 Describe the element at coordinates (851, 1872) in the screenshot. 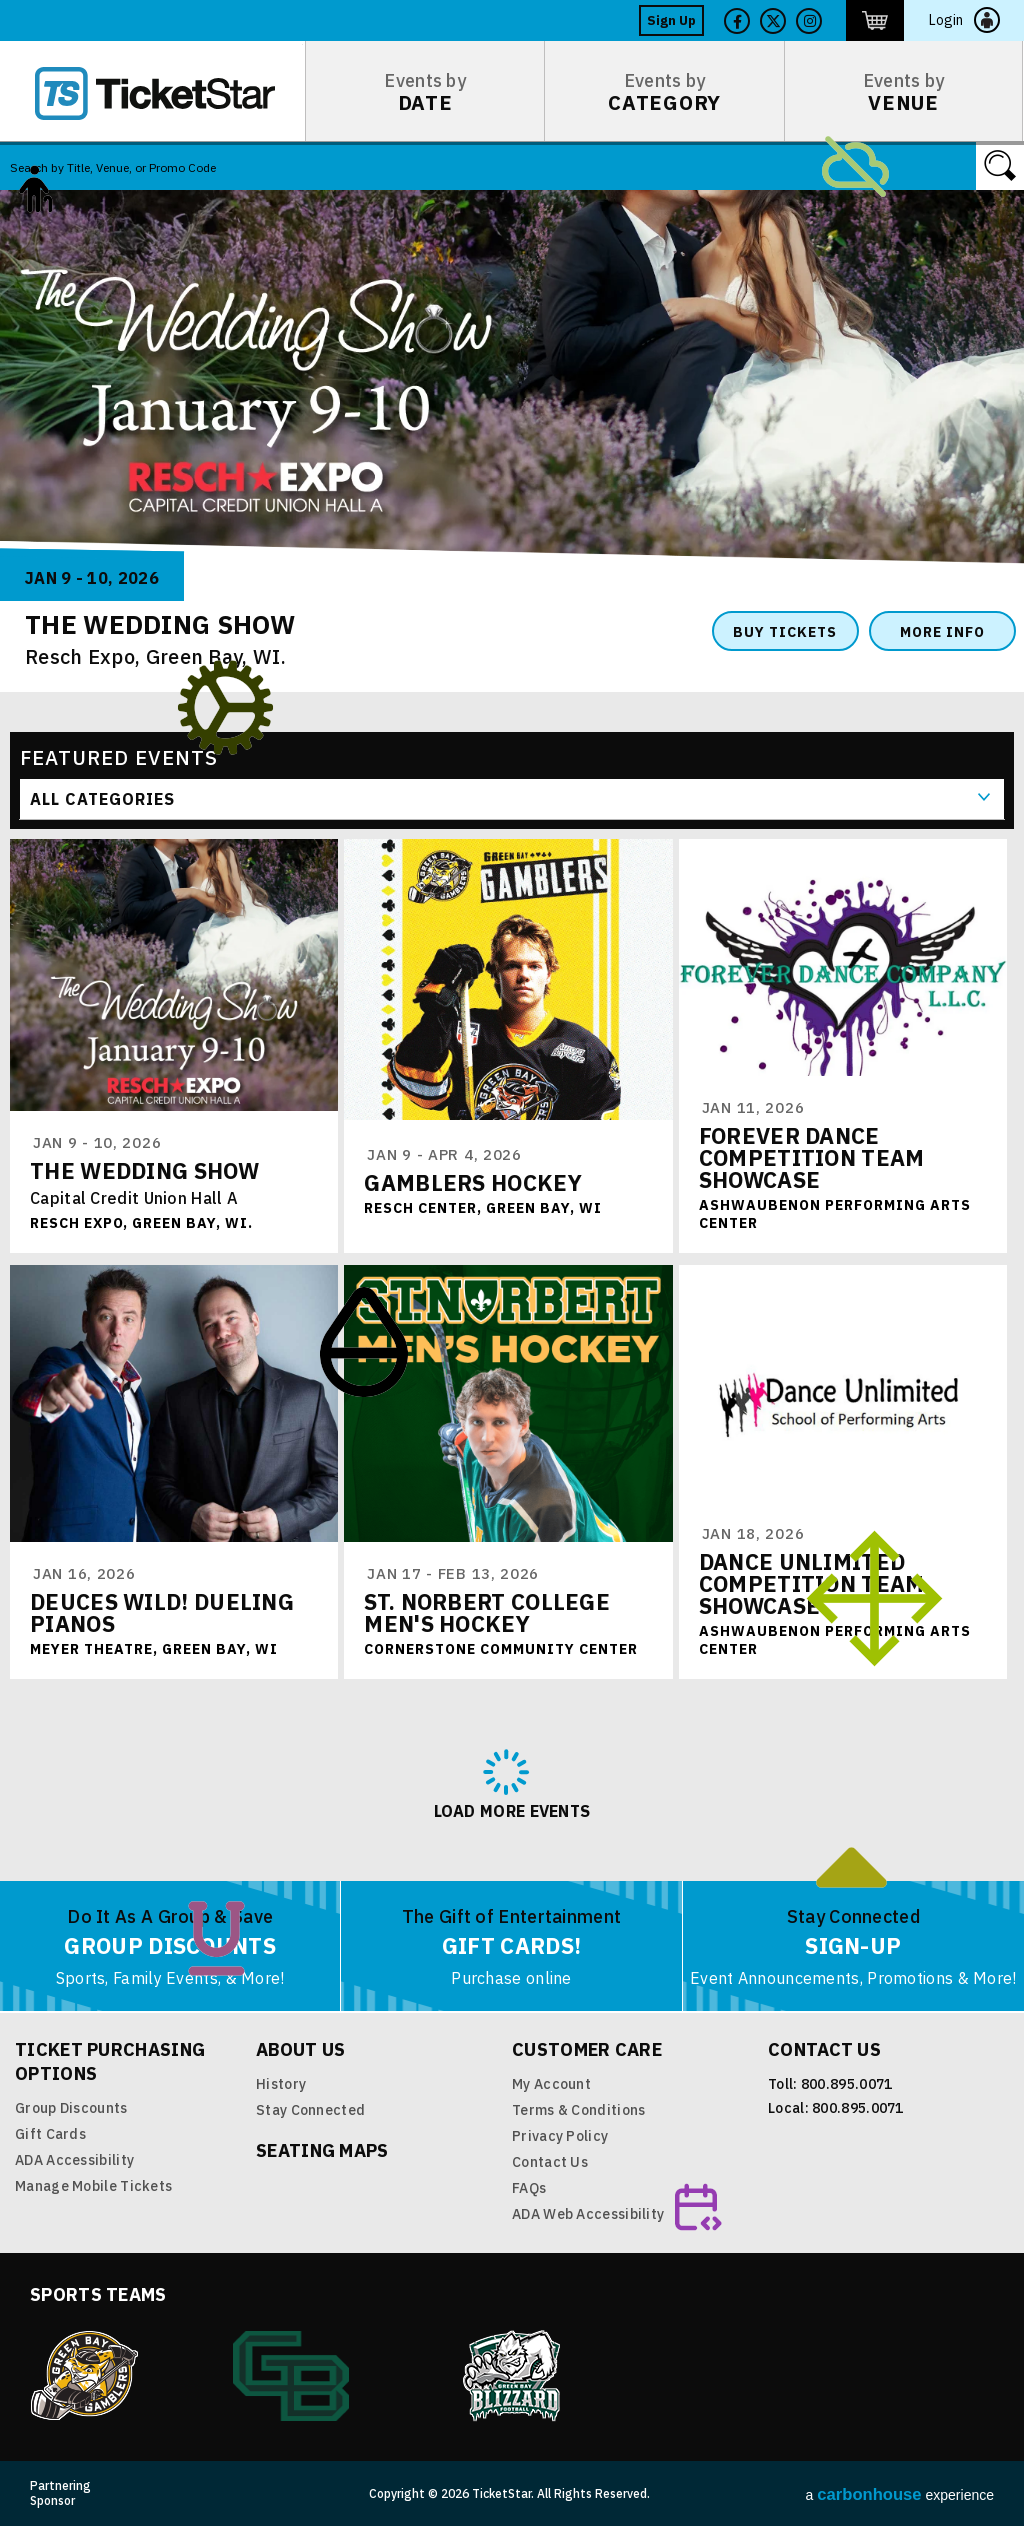

I see `collapse an expanded section` at that location.